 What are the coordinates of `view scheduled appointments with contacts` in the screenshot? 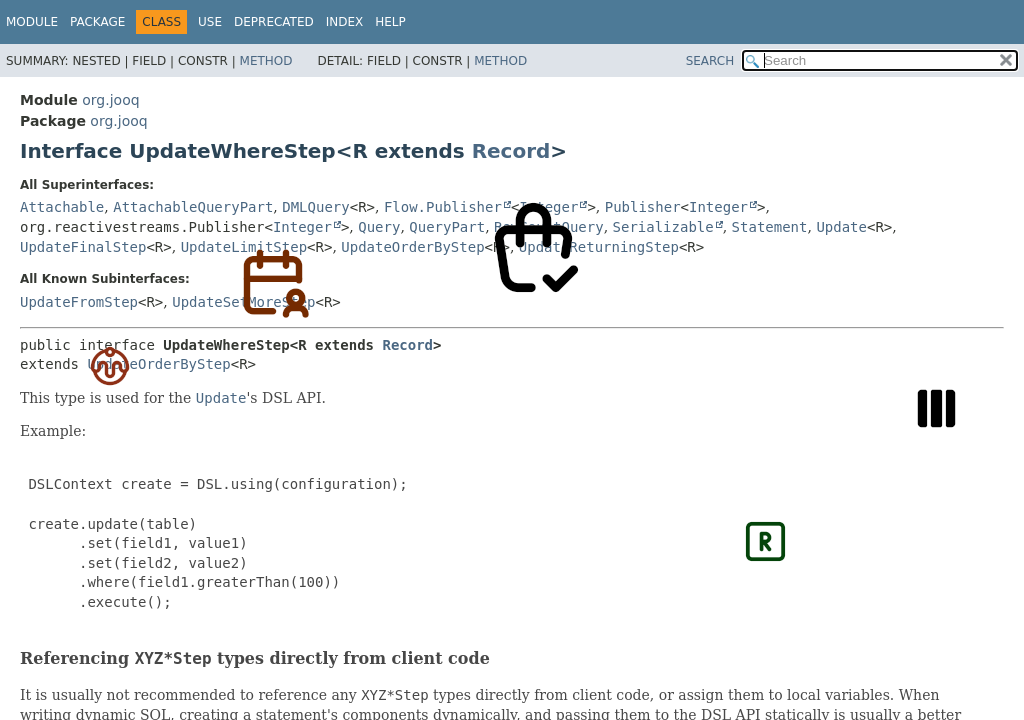 It's located at (273, 282).